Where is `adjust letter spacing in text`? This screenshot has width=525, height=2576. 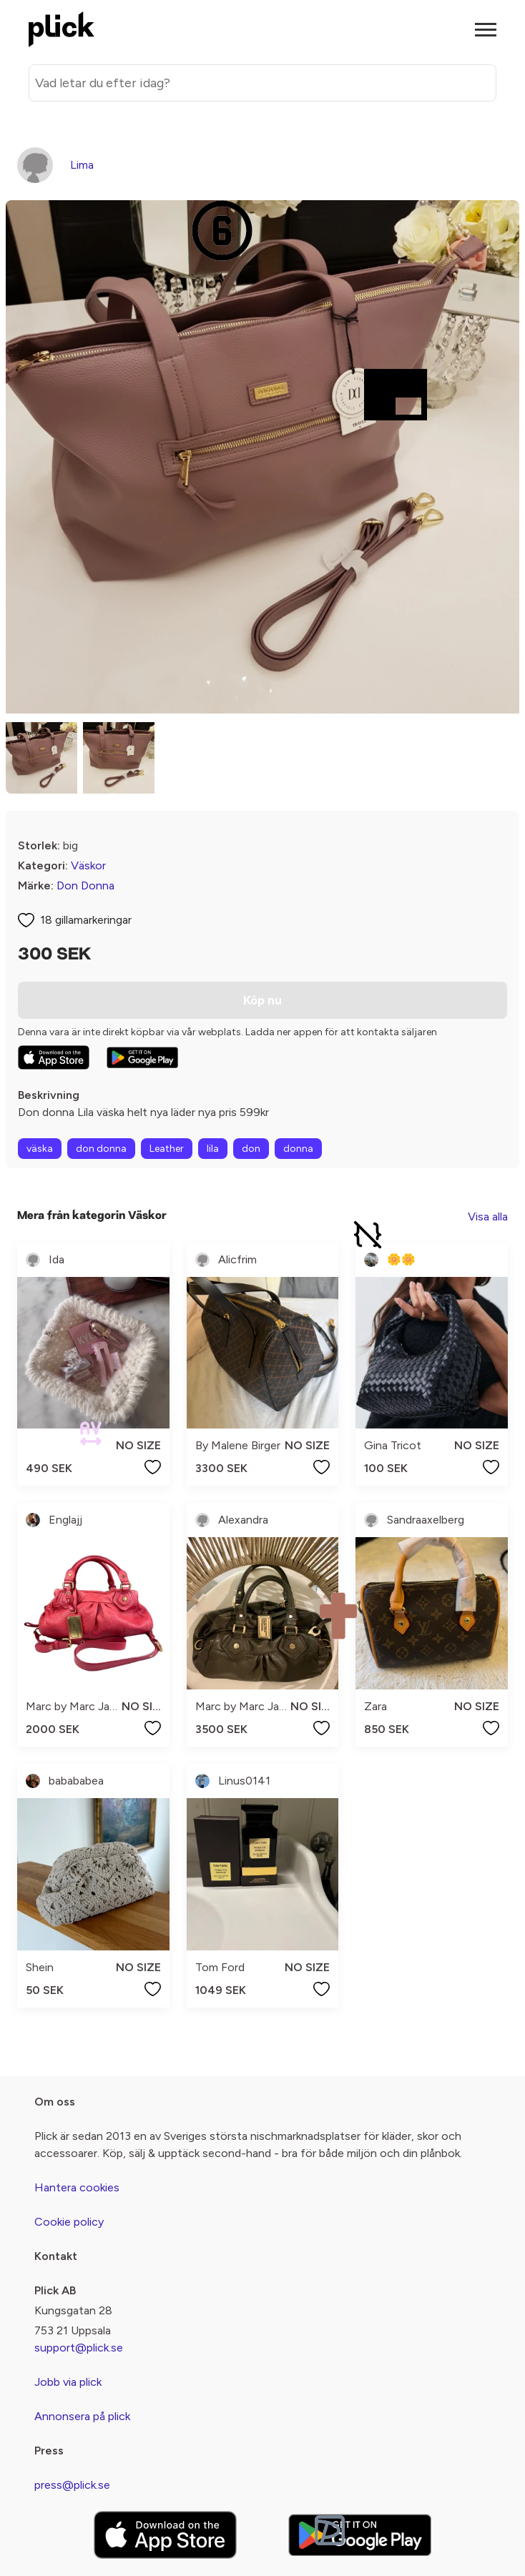 adjust letter spacing in text is located at coordinates (91, 1433).